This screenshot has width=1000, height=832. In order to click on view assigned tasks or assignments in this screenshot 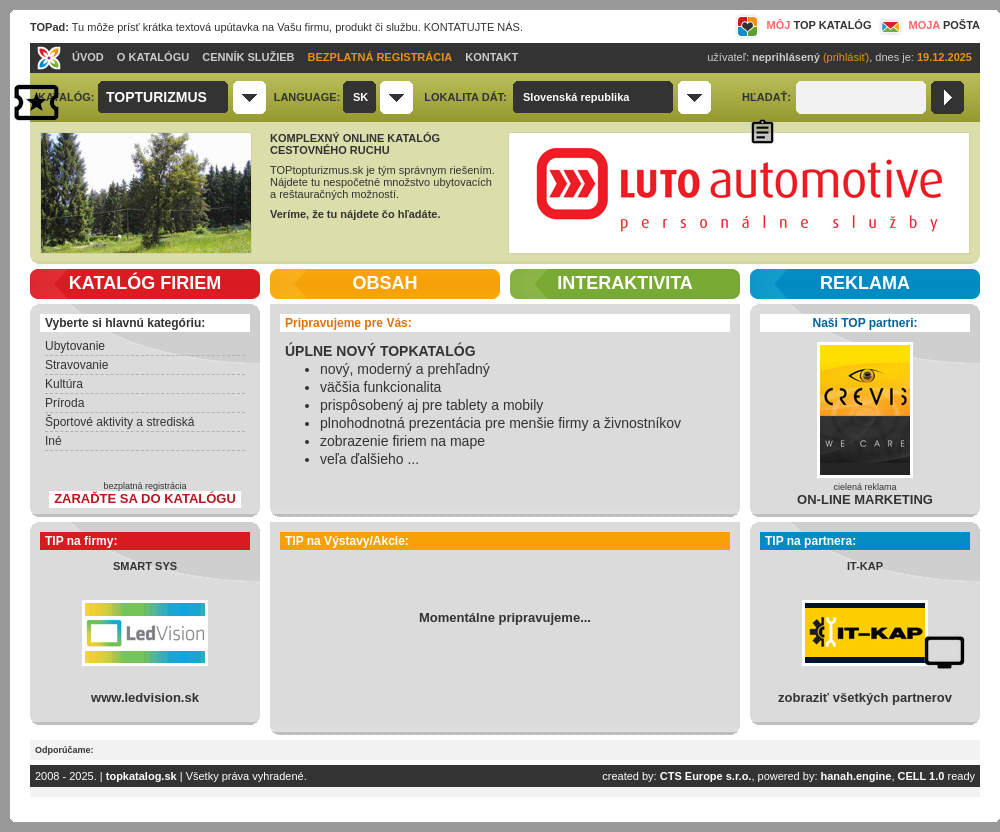, I will do `click(762, 132)`.